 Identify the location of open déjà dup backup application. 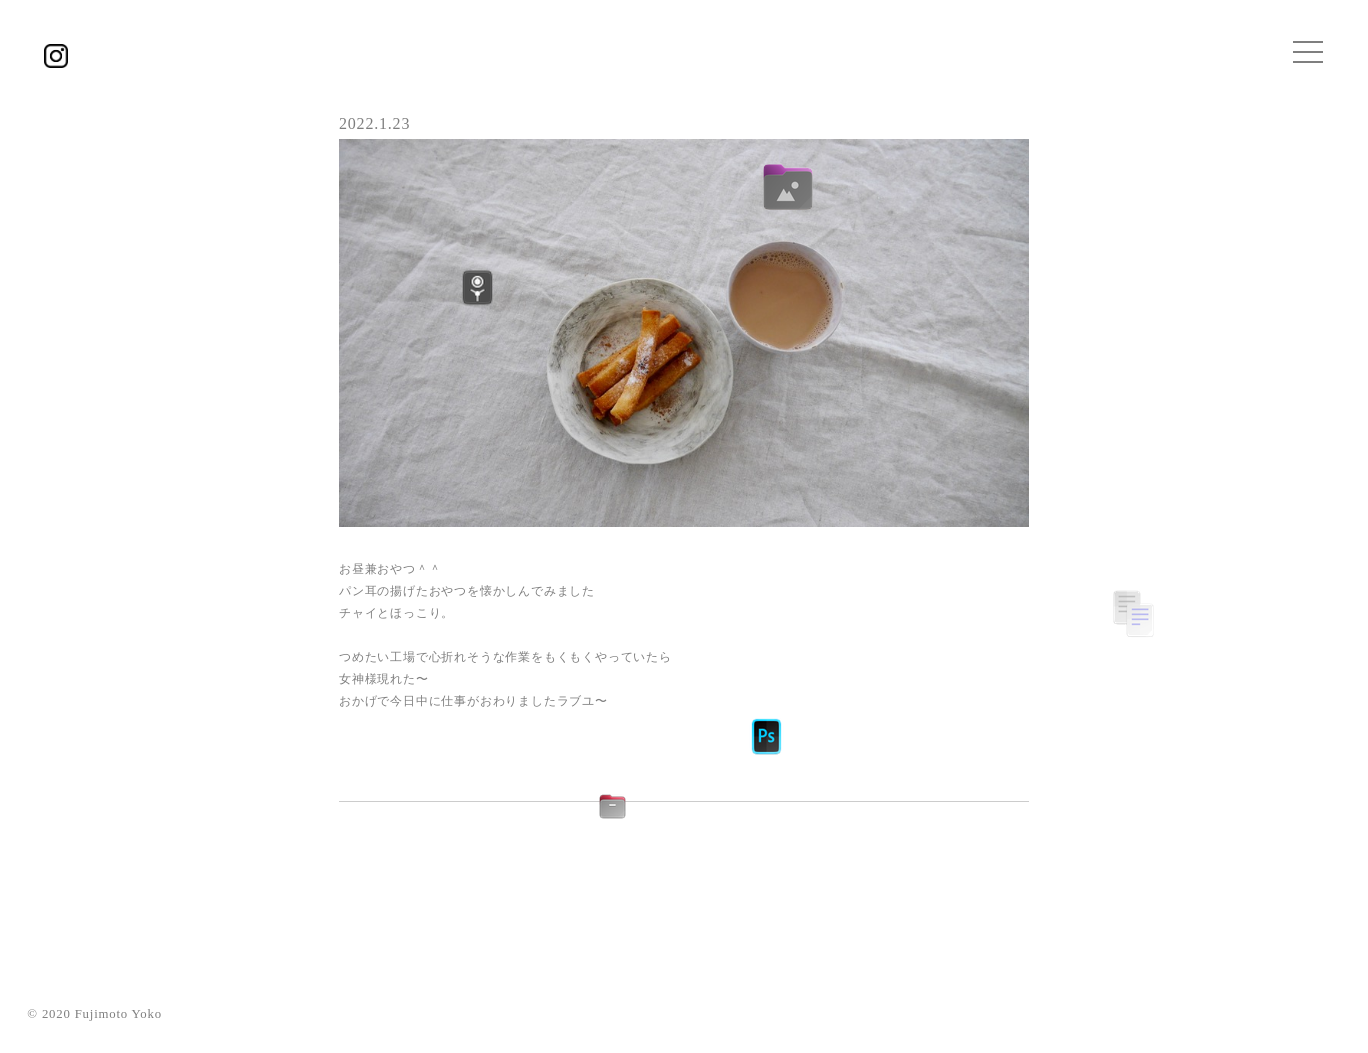
(477, 287).